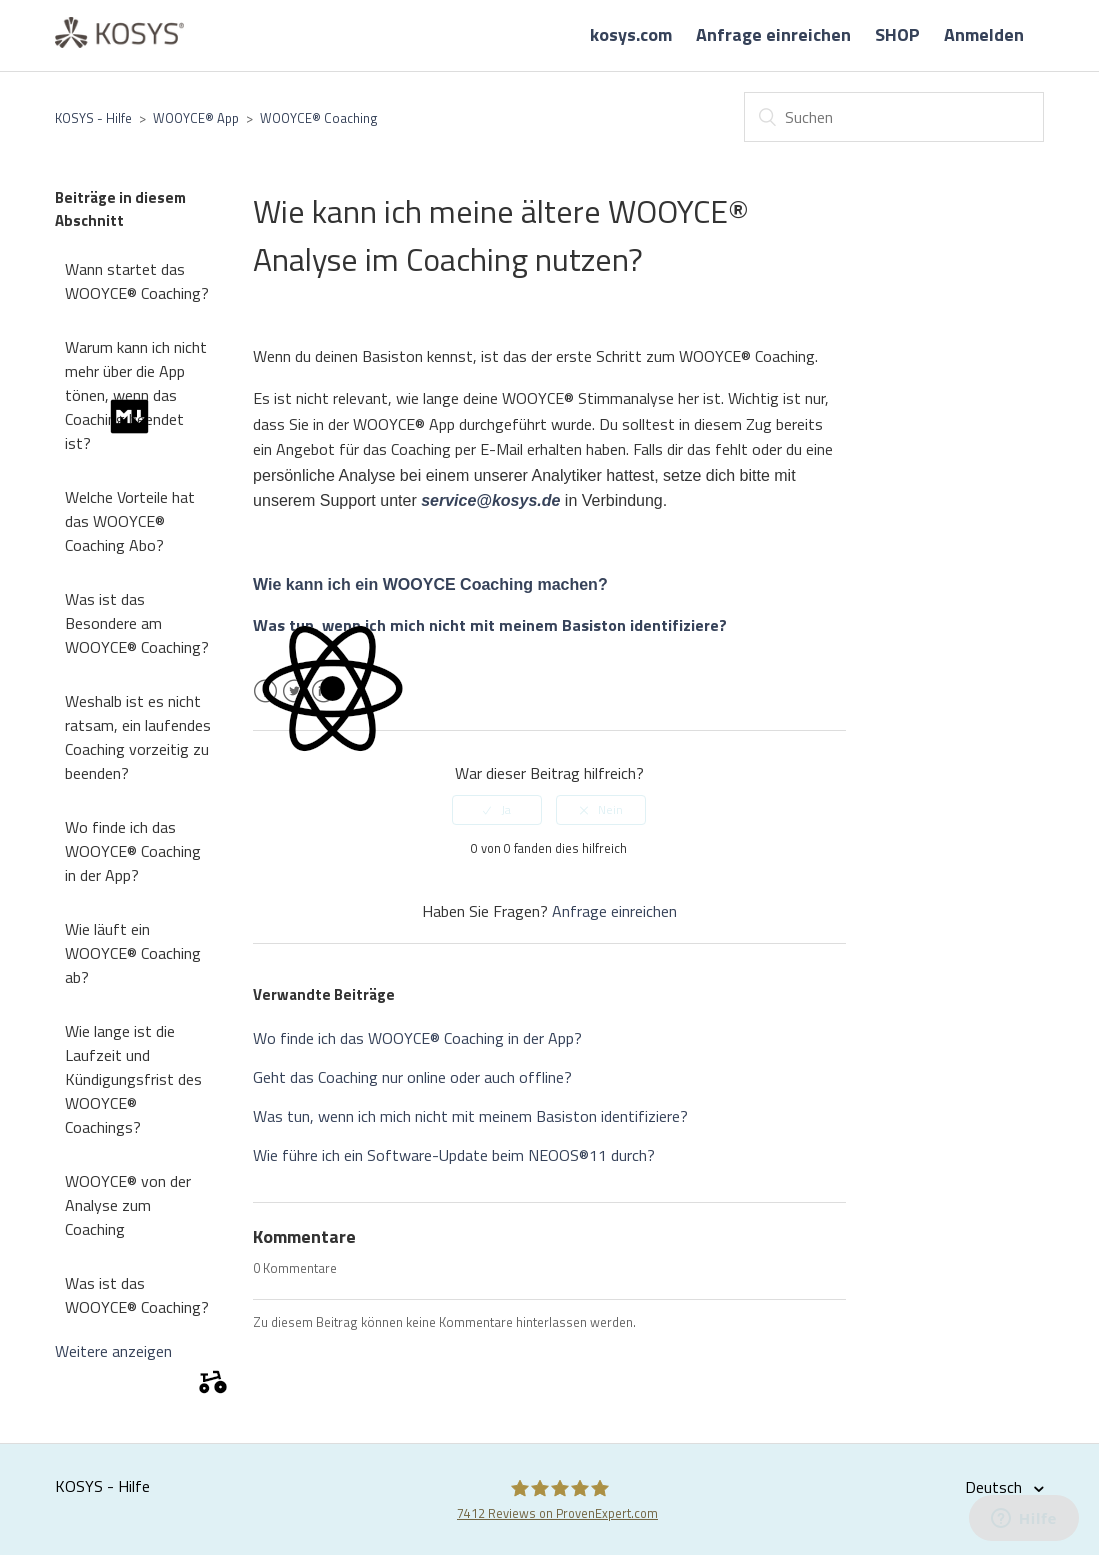 The width and height of the screenshot is (1099, 1555). What do you see at coordinates (129, 416) in the screenshot?
I see `download markdown file` at bounding box center [129, 416].